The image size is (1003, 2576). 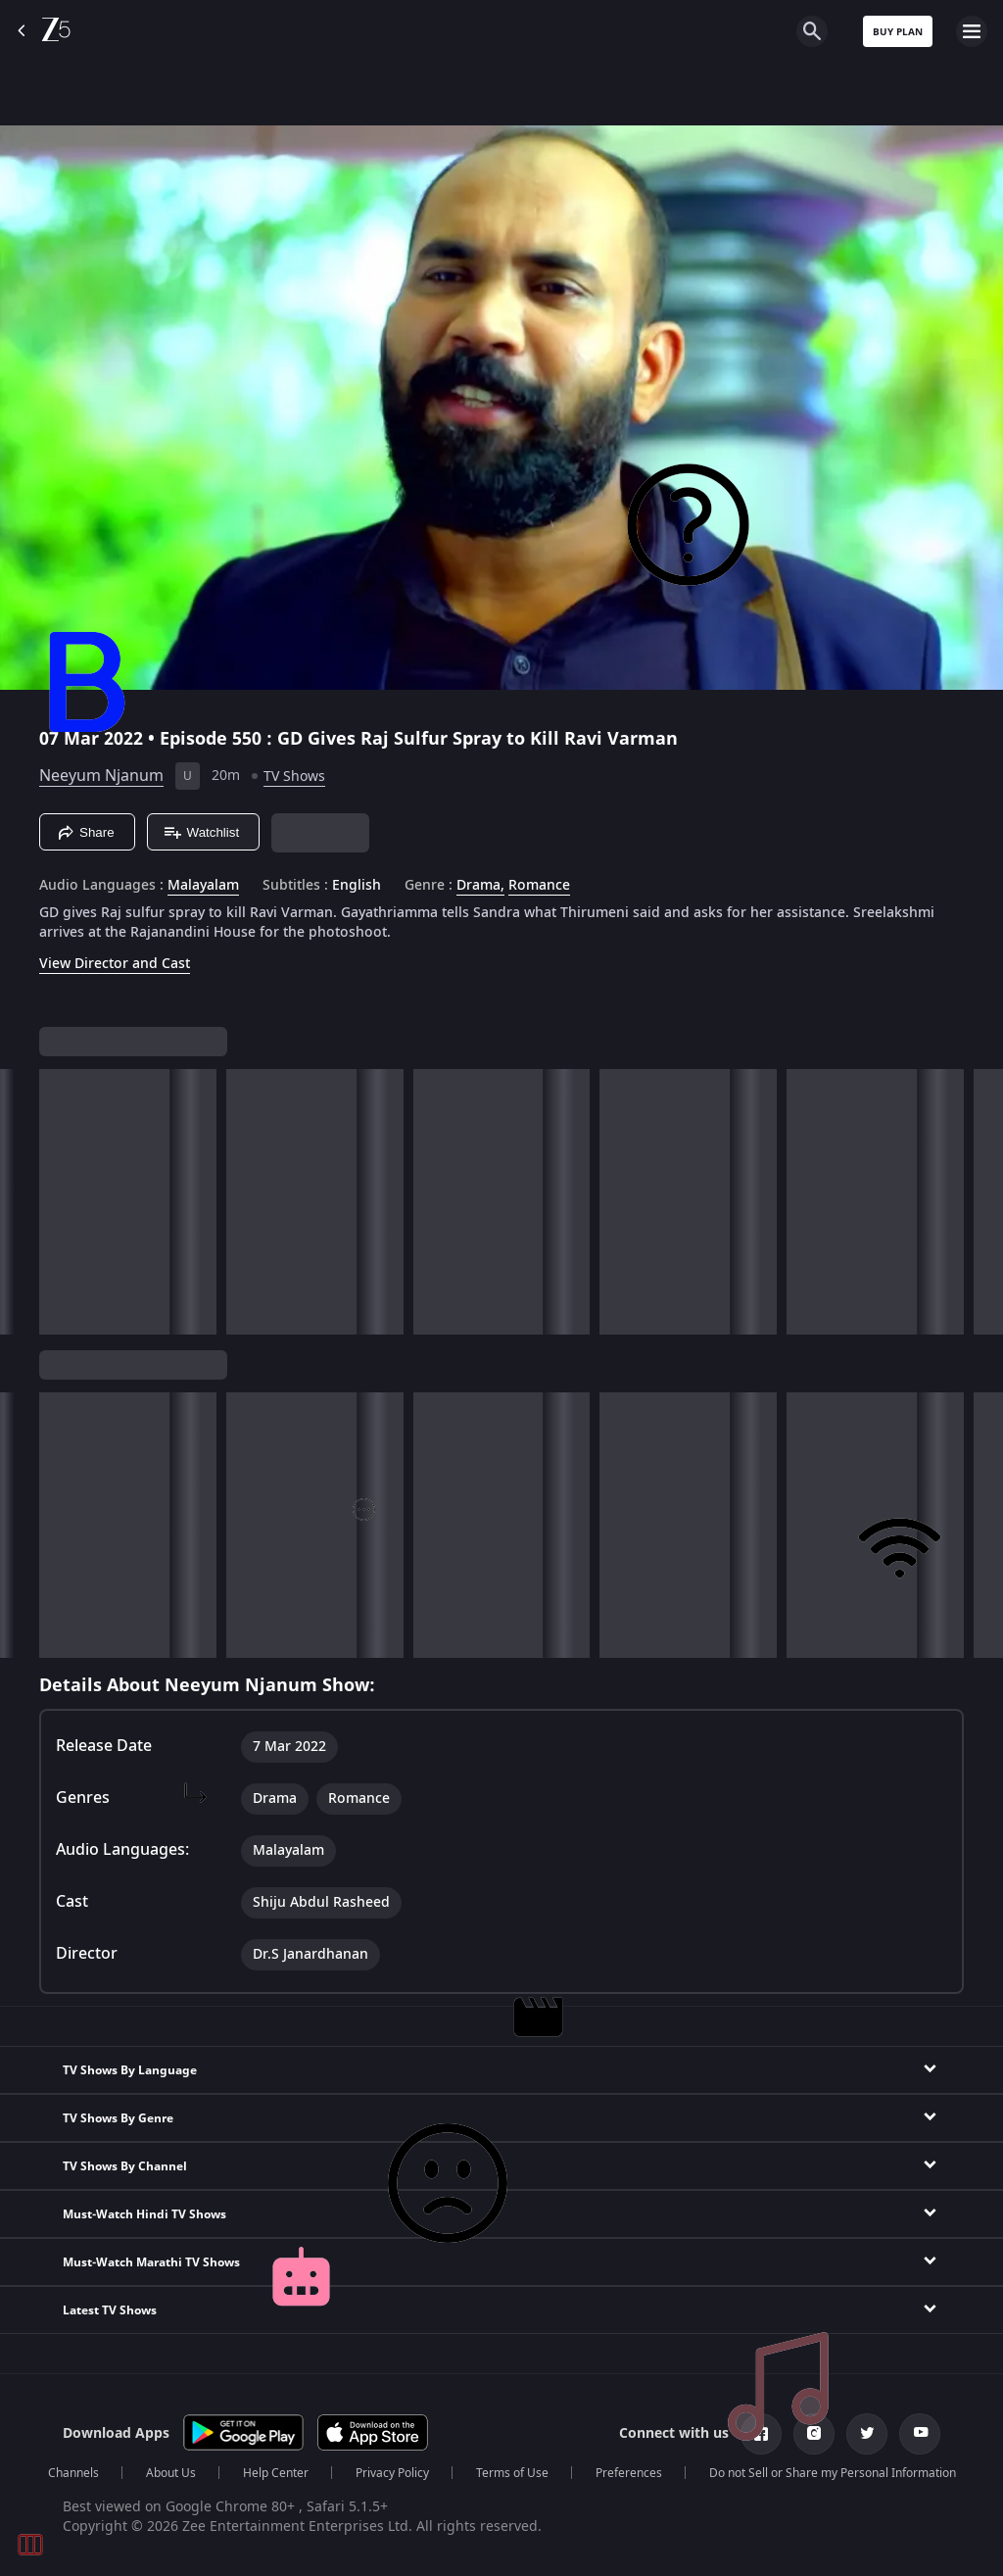 What do you see at coordinates (448, 2183) in the screenshot?
I see `indicate negative feedback or dissatisfaction` at bounding box center [448, 2183].